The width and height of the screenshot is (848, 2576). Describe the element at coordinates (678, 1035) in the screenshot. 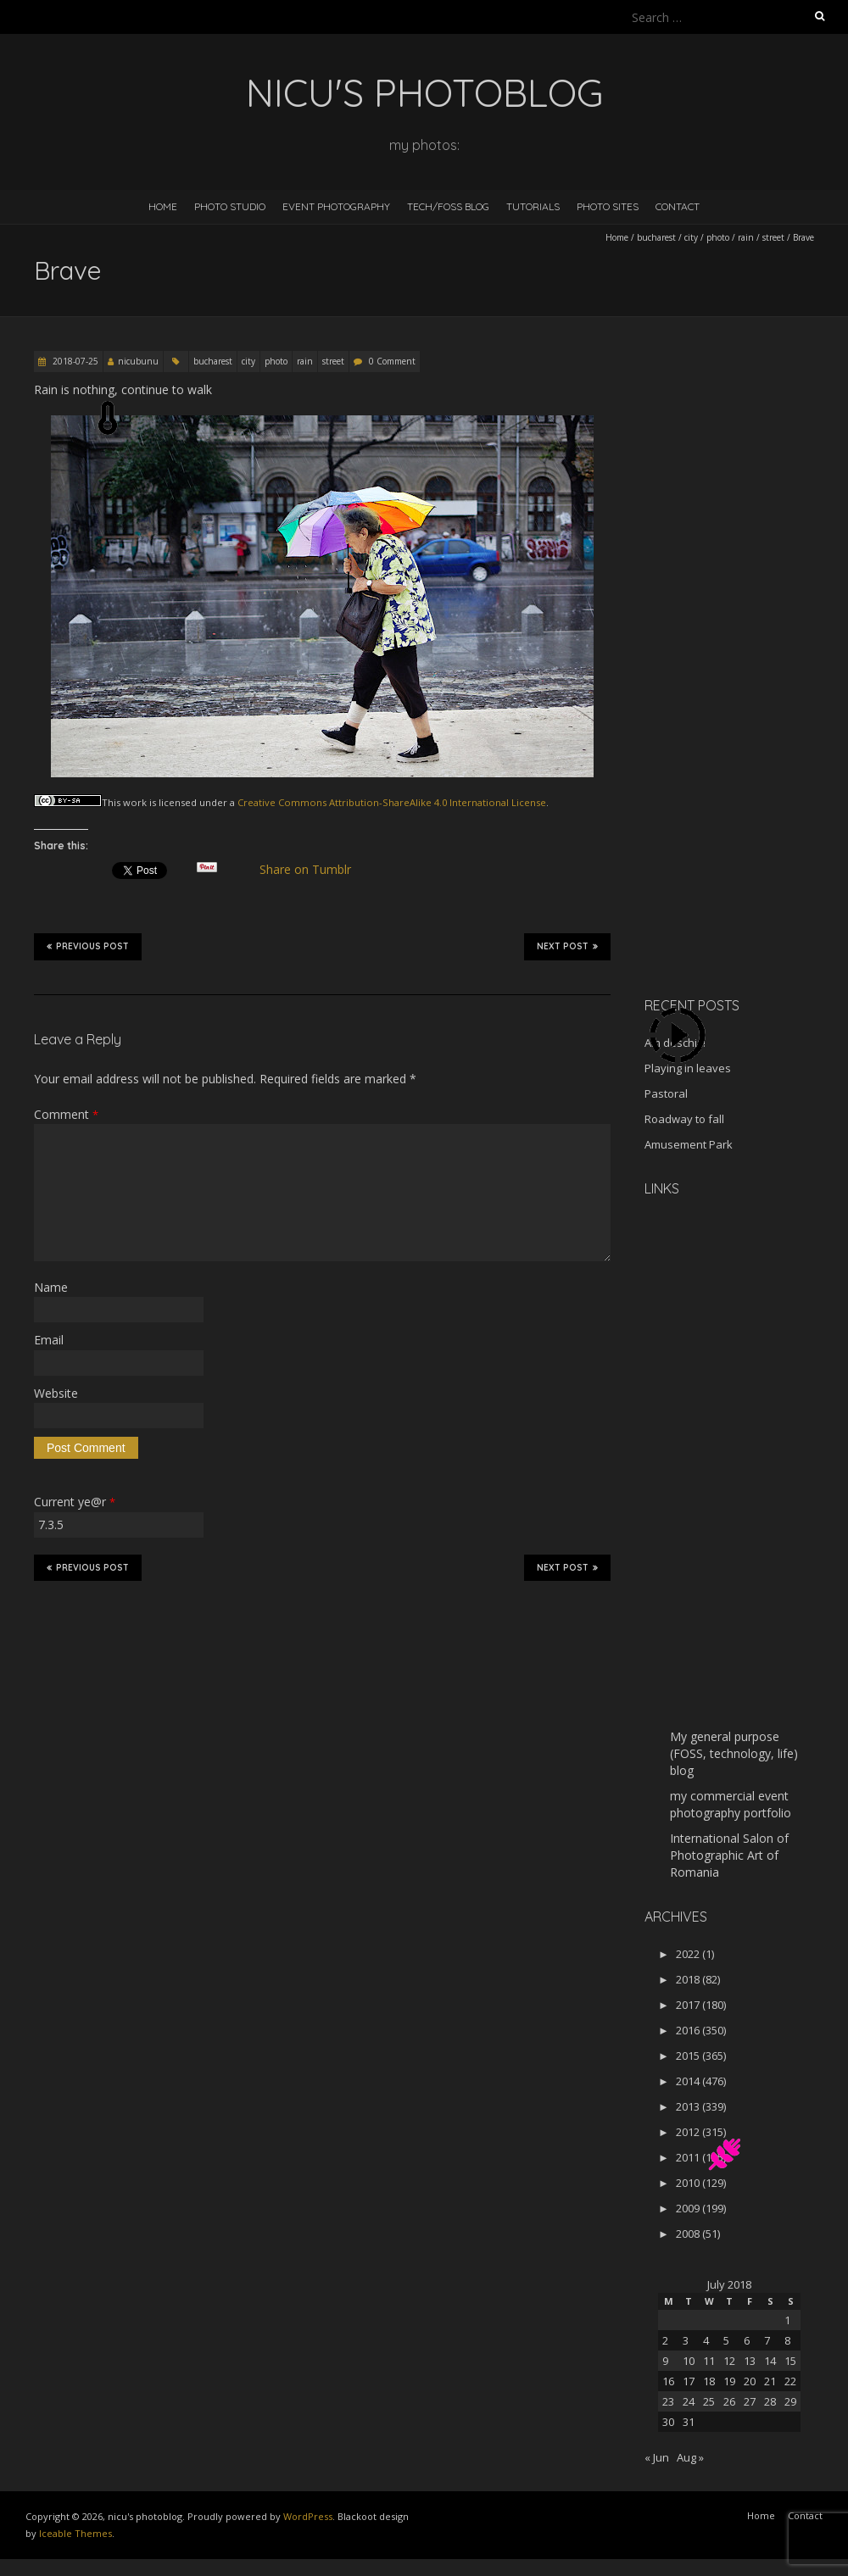

I see `enable slow motion video recording` at that location.